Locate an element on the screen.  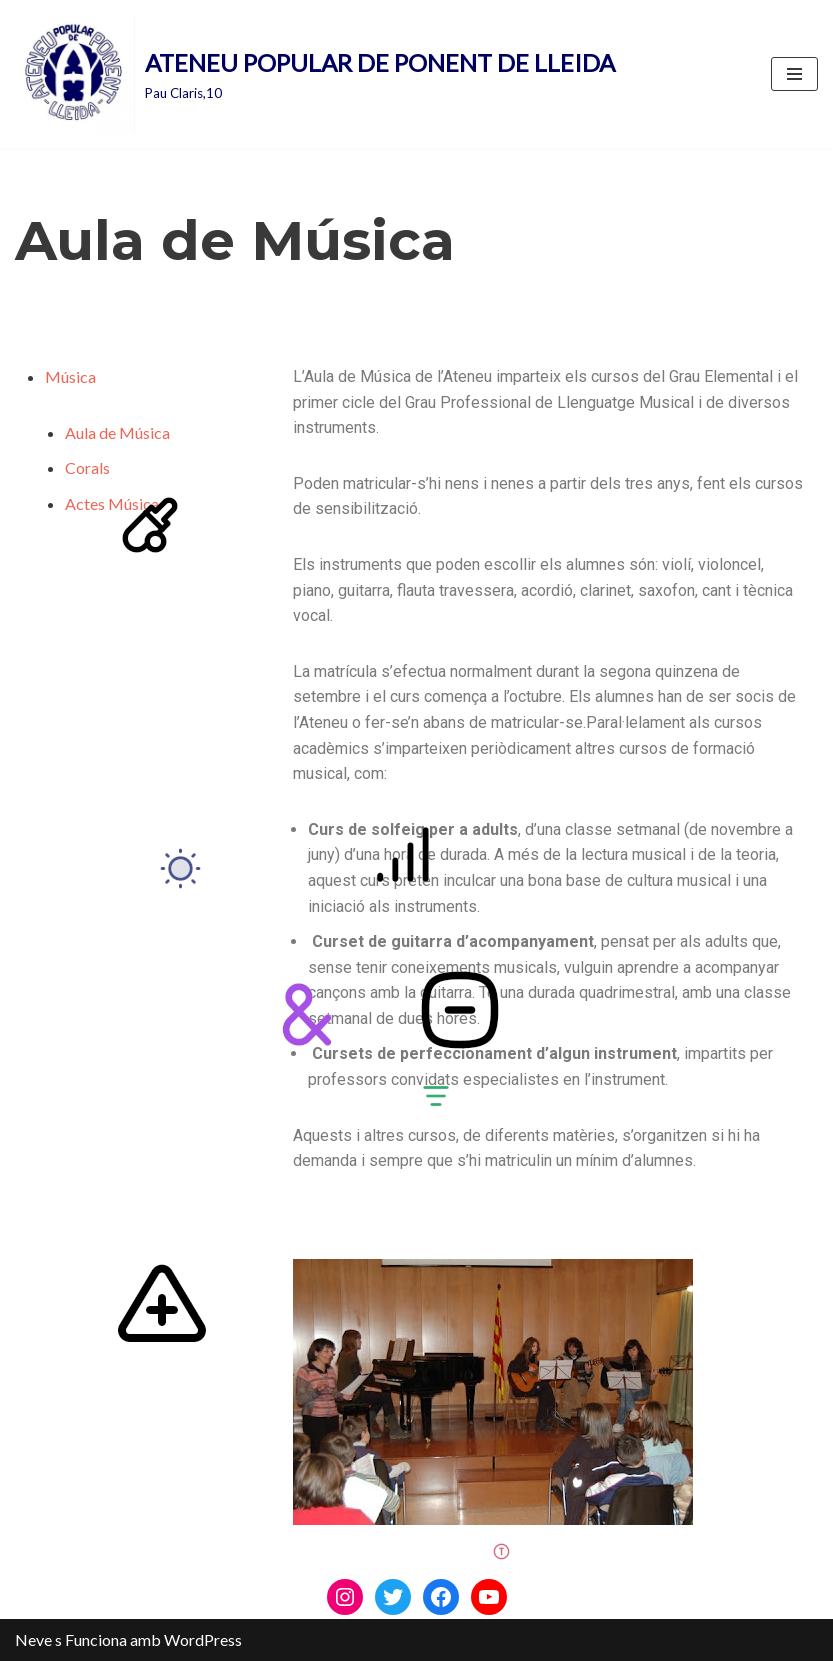
filter list or search results is located at coordinates (436, 1096).